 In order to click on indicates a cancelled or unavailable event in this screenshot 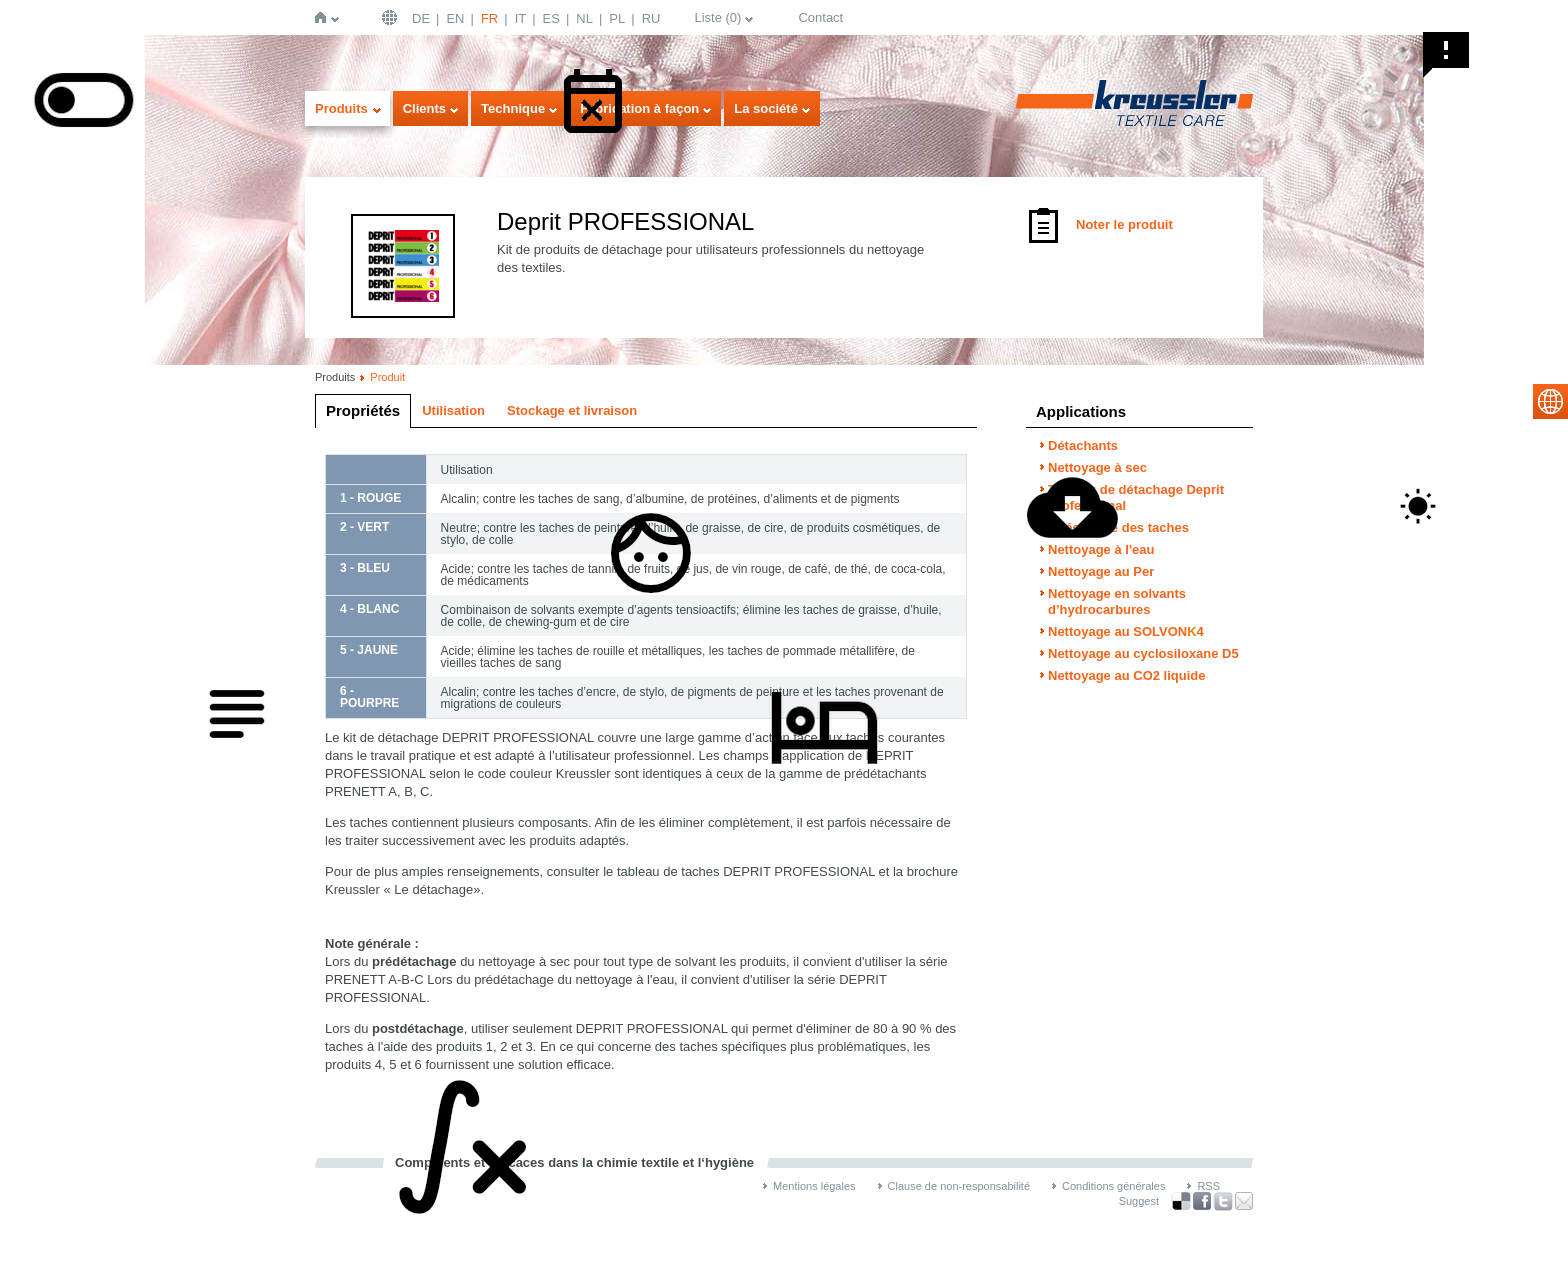, I will do `click(593, 104)`.